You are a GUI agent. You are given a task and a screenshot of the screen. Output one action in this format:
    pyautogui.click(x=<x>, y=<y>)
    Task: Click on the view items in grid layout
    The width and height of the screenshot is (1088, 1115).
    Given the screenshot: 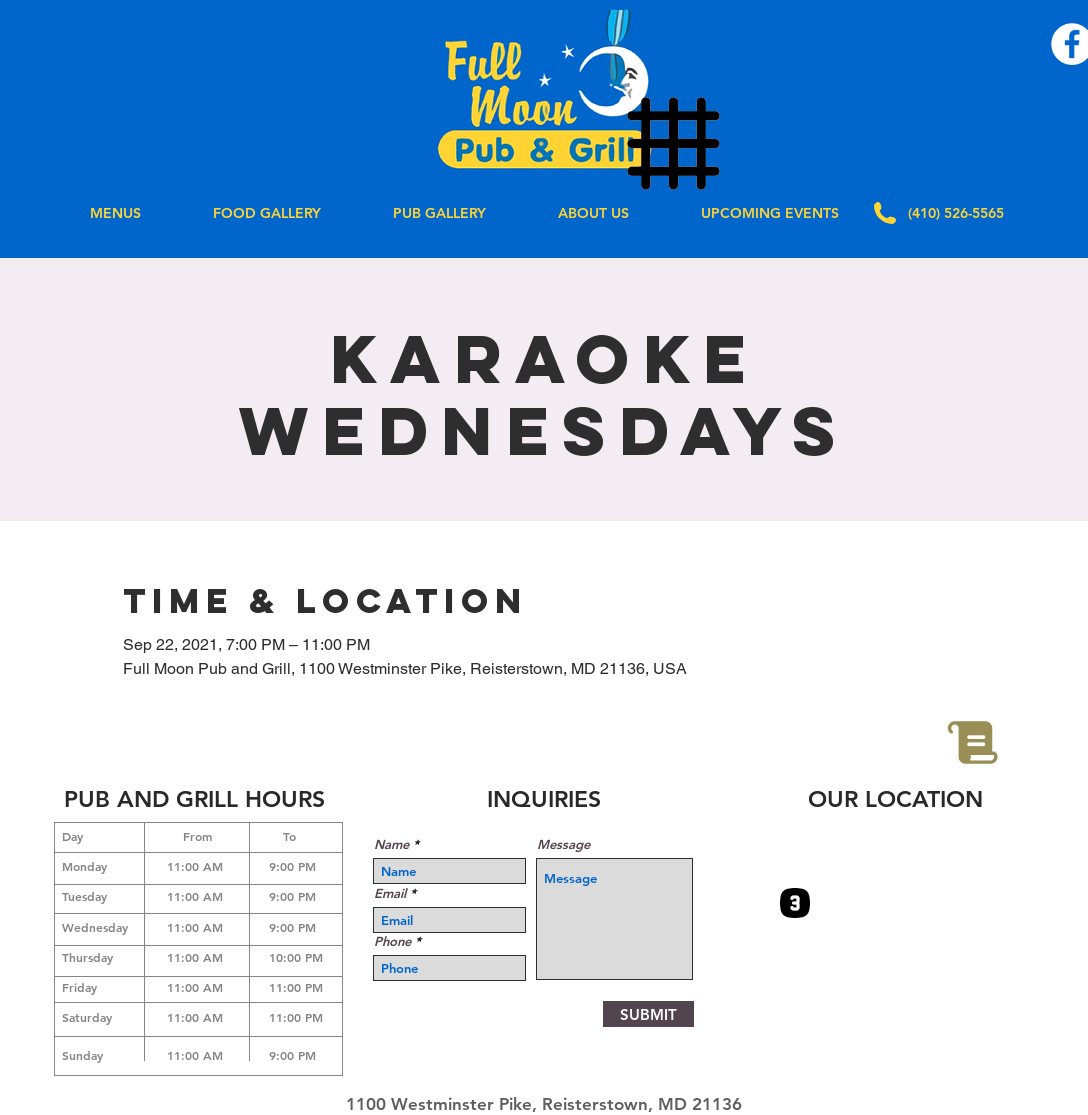 What is the action you would take?
    pyautogui.click(x=673, y=143)
    